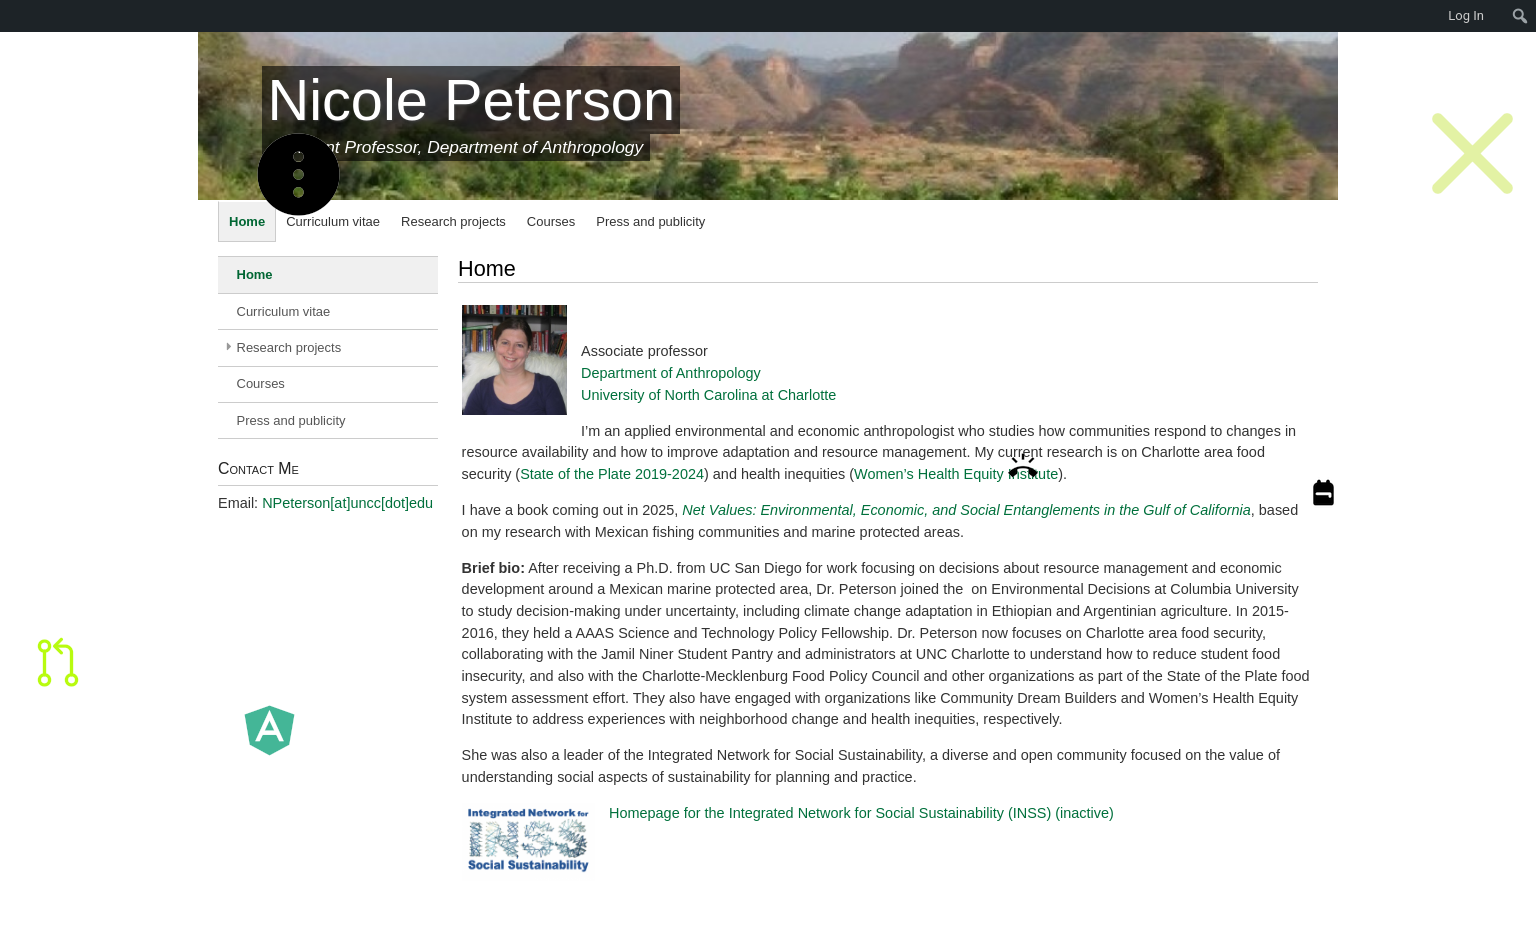  I want to click on create a new pull request, so click(58, 663).